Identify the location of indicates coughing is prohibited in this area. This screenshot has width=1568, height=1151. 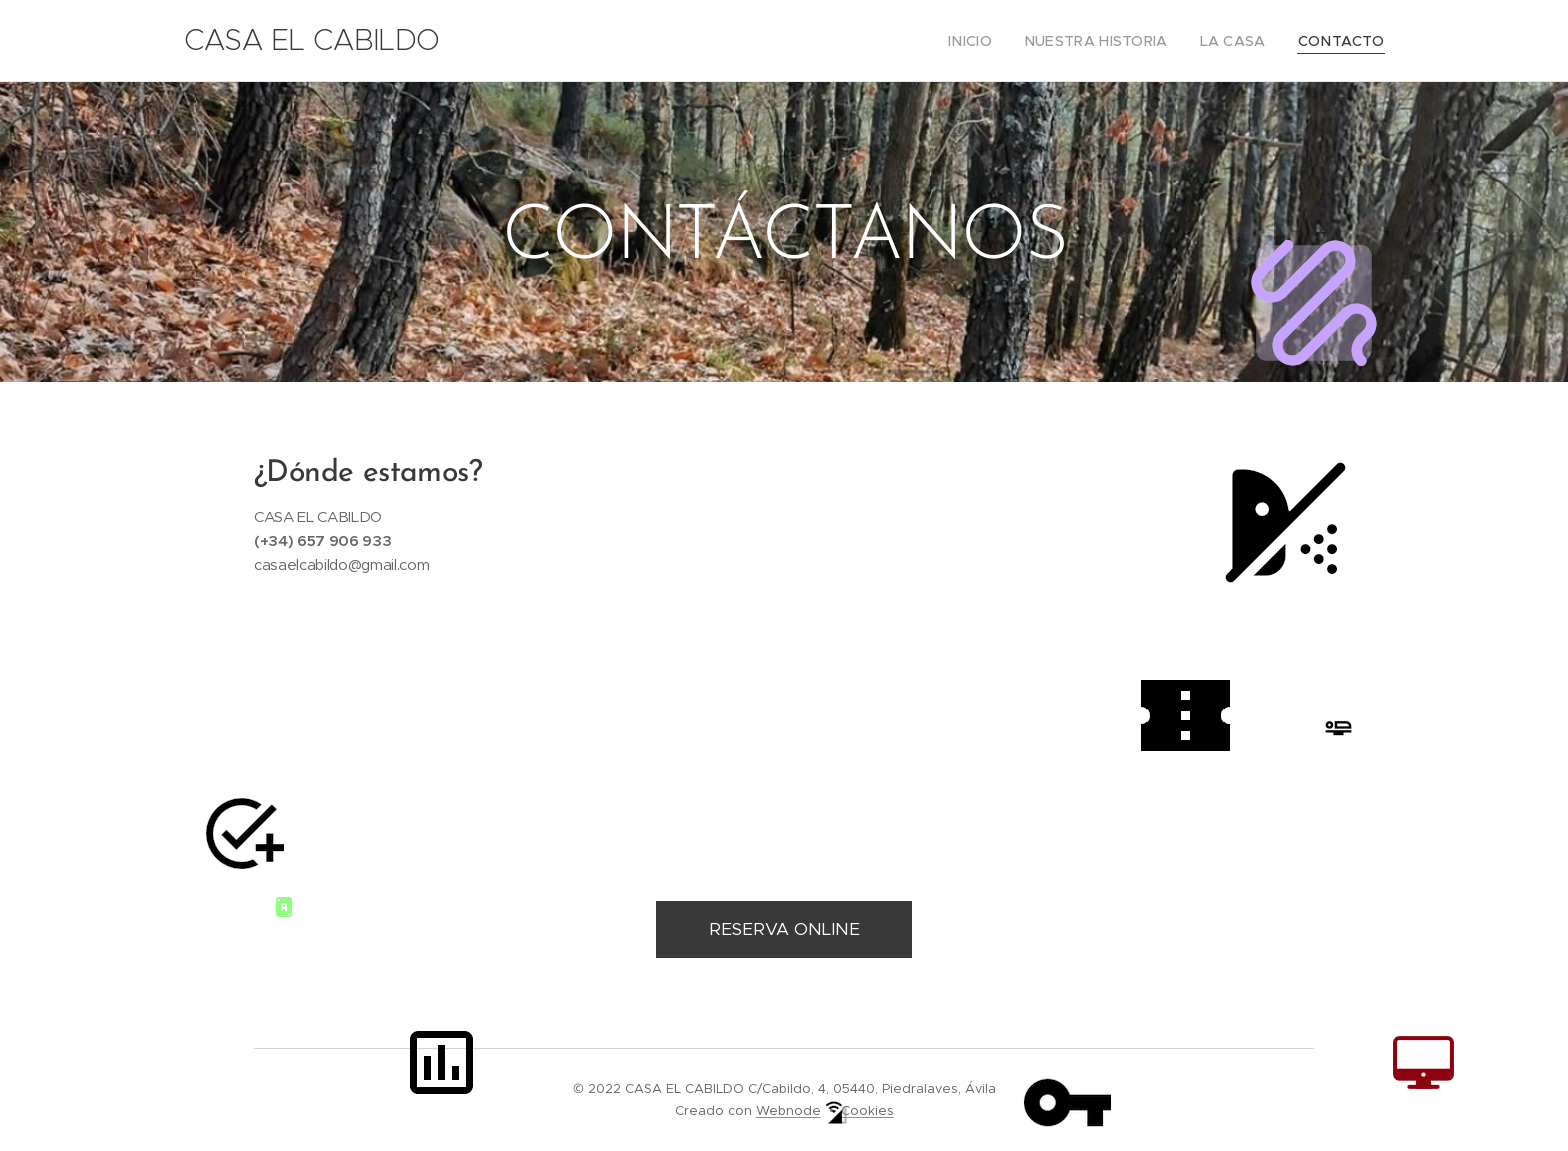
(1285, 522).